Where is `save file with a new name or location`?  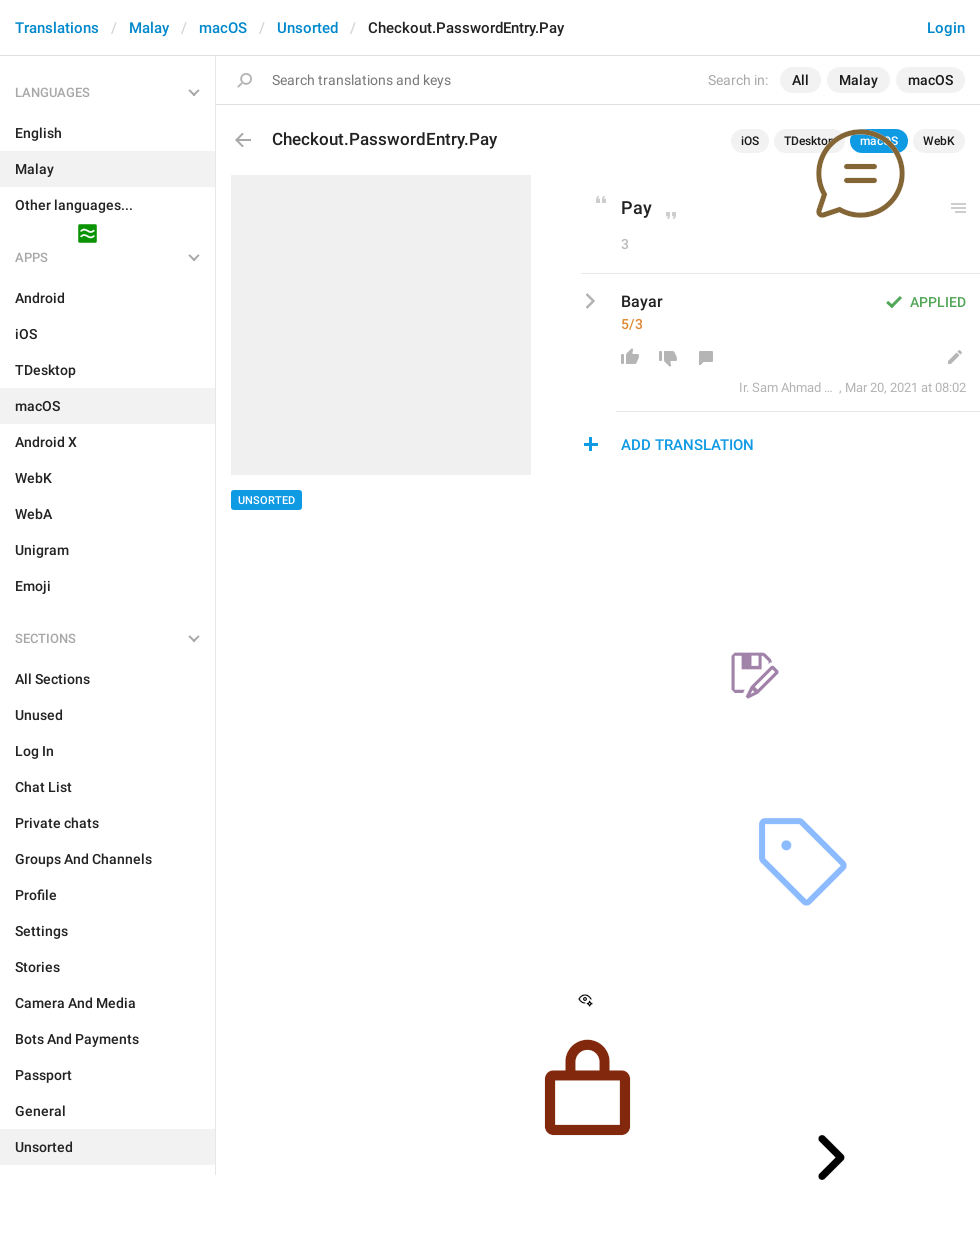 save file with a new name or location is located at coordinates (755, 676).